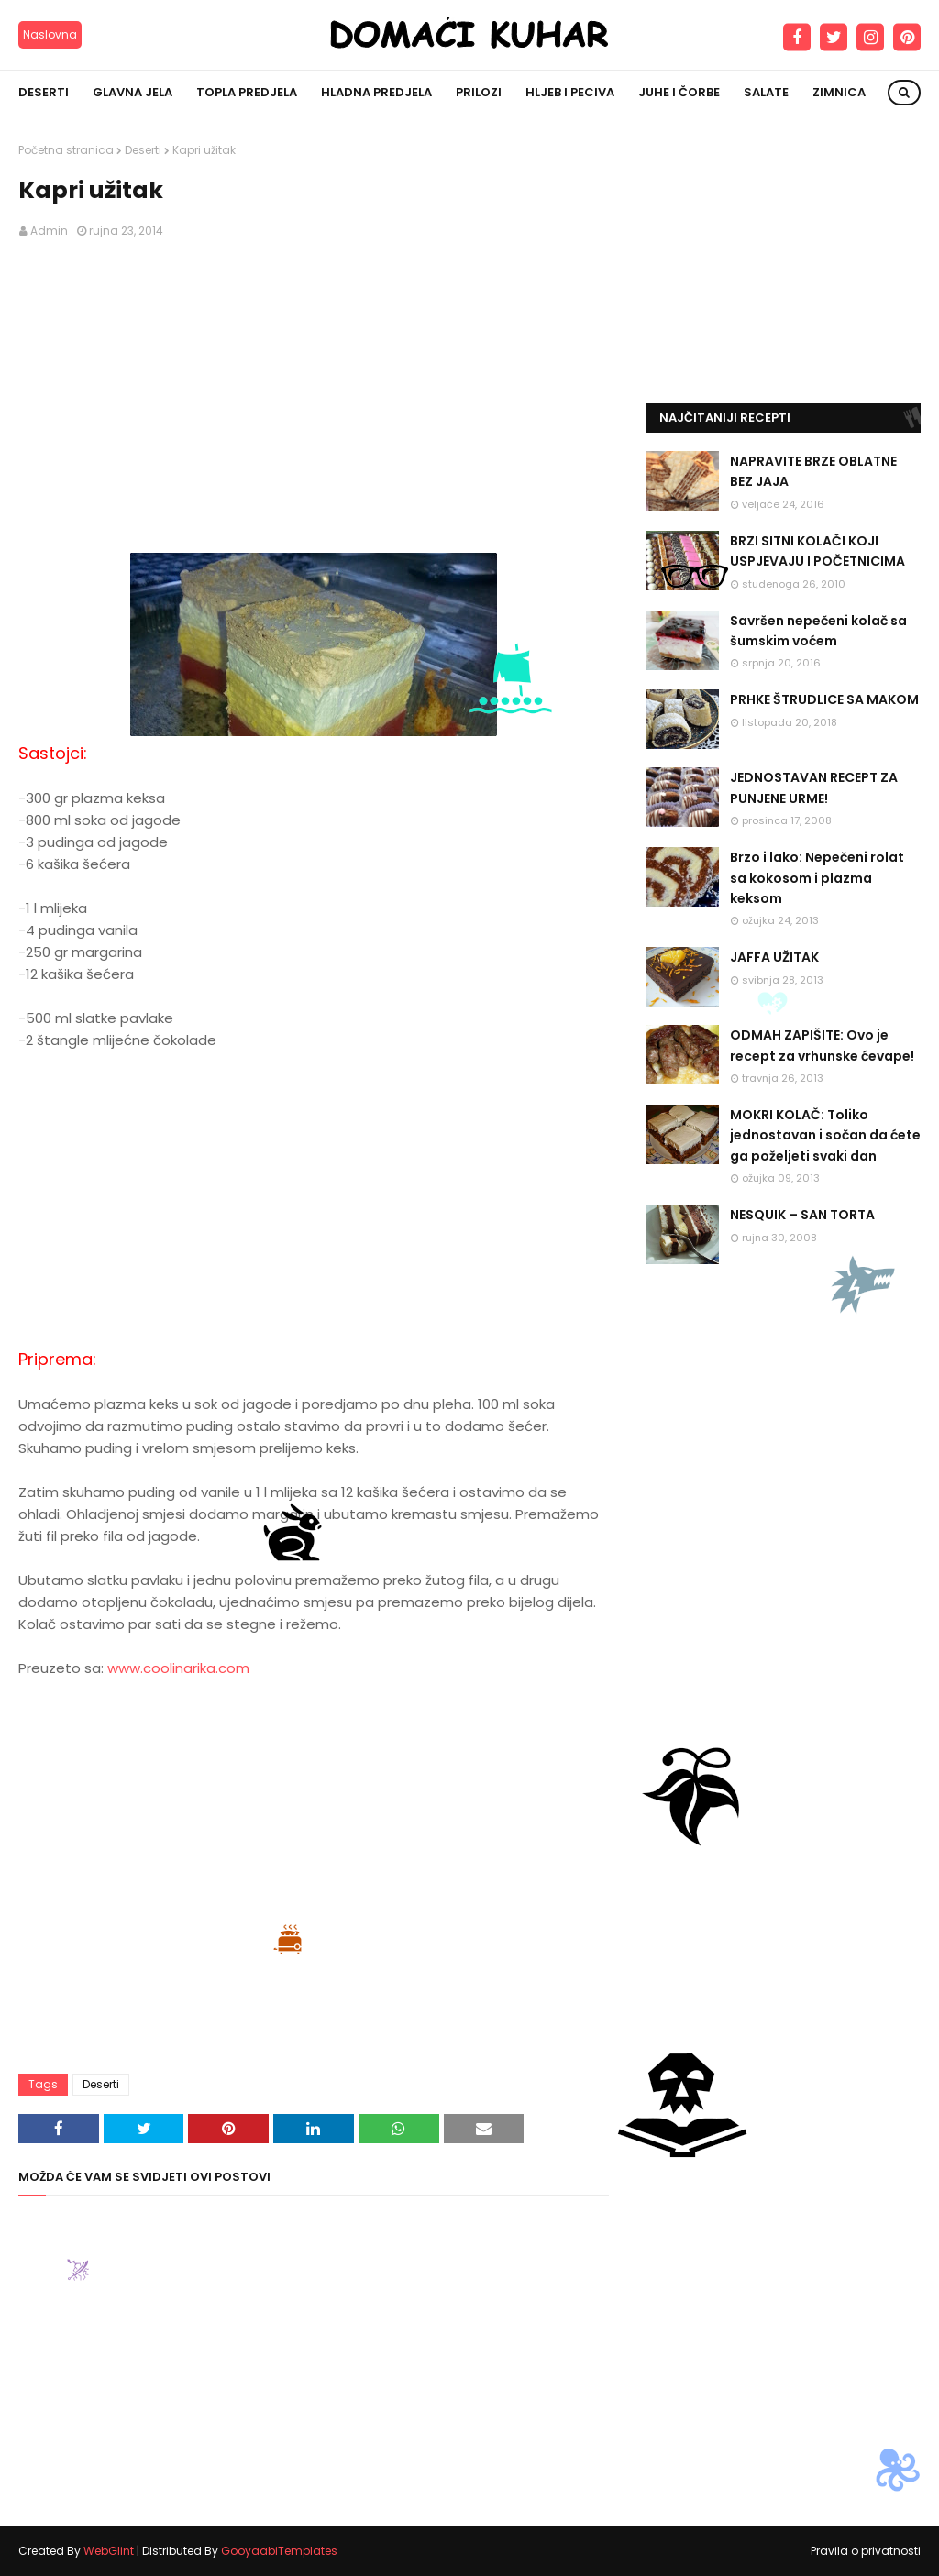 The height and width of the screenshot is (2576, 939). What do you see at coordinates (511, 678) in the screenshot?
I see `water transportation or rafting activity` at bounding box center [511, 678].